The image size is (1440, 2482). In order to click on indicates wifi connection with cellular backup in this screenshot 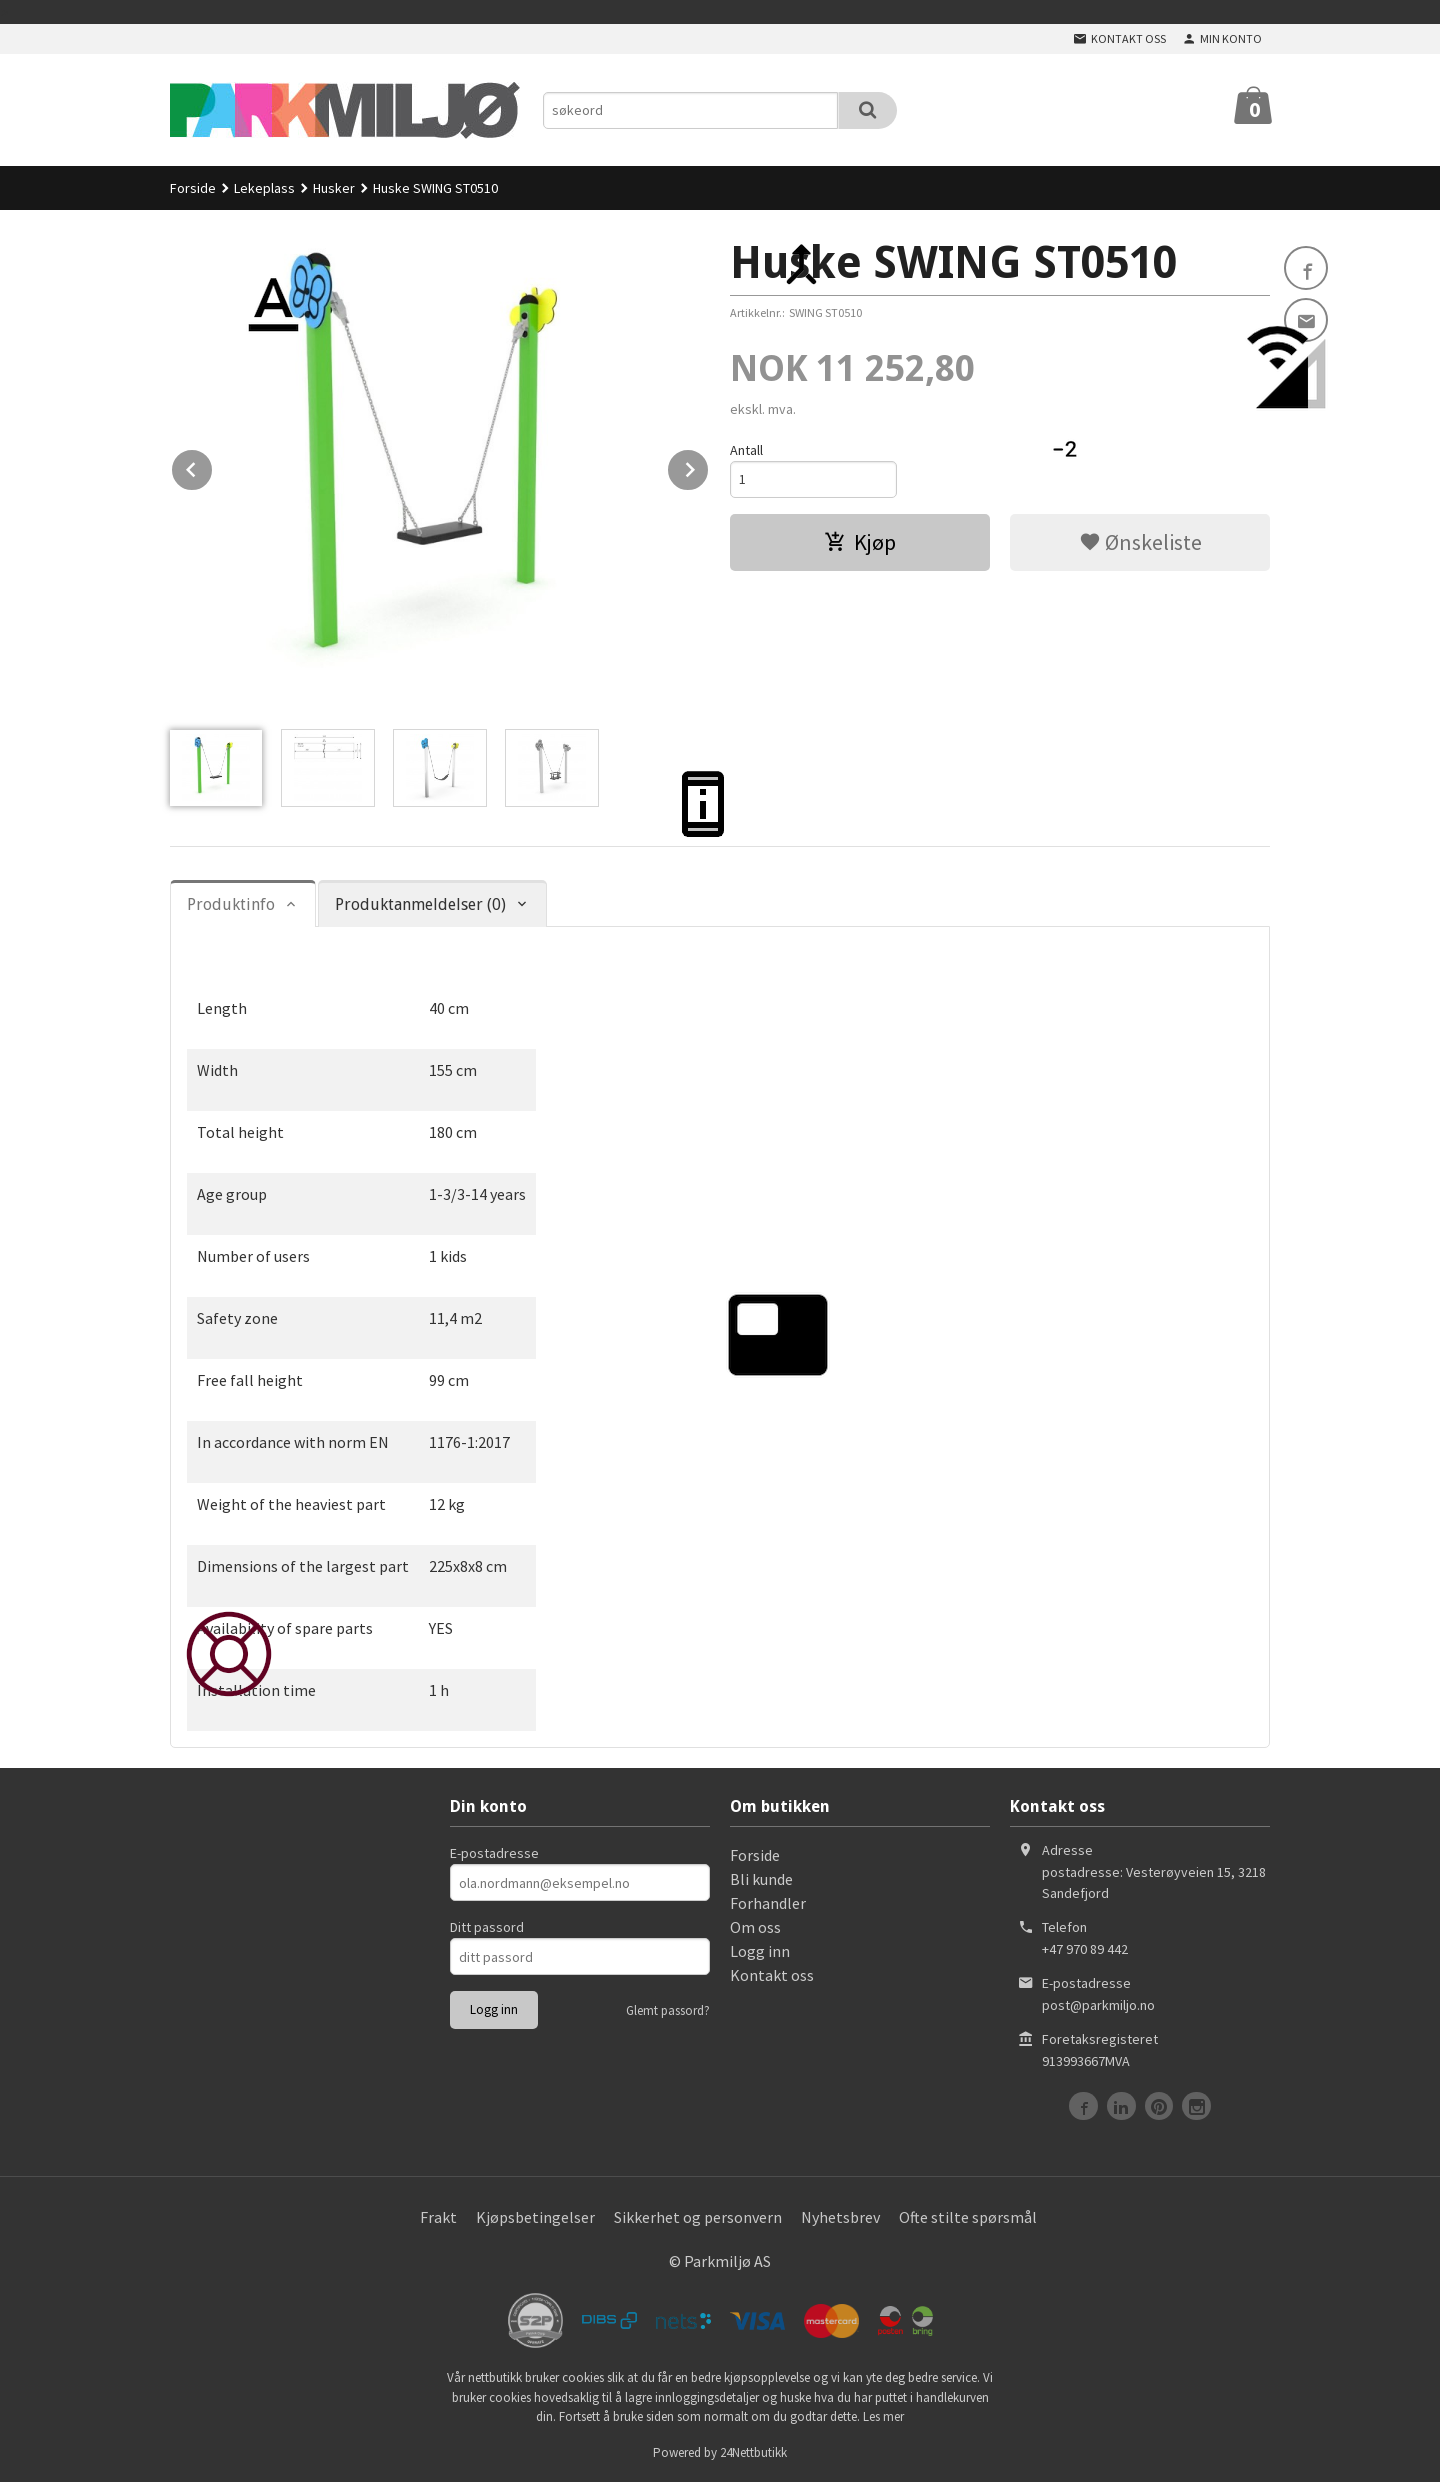, I will do `click(1282, 365)`.